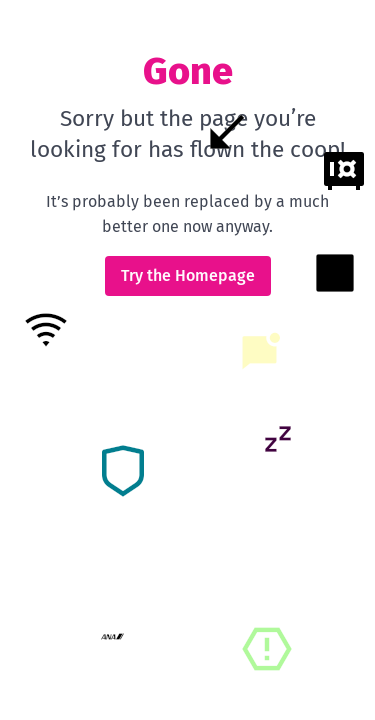 This screenshot has height=720, width=375. I want to click on indicates sleep or rest mode, so click(278, 439).